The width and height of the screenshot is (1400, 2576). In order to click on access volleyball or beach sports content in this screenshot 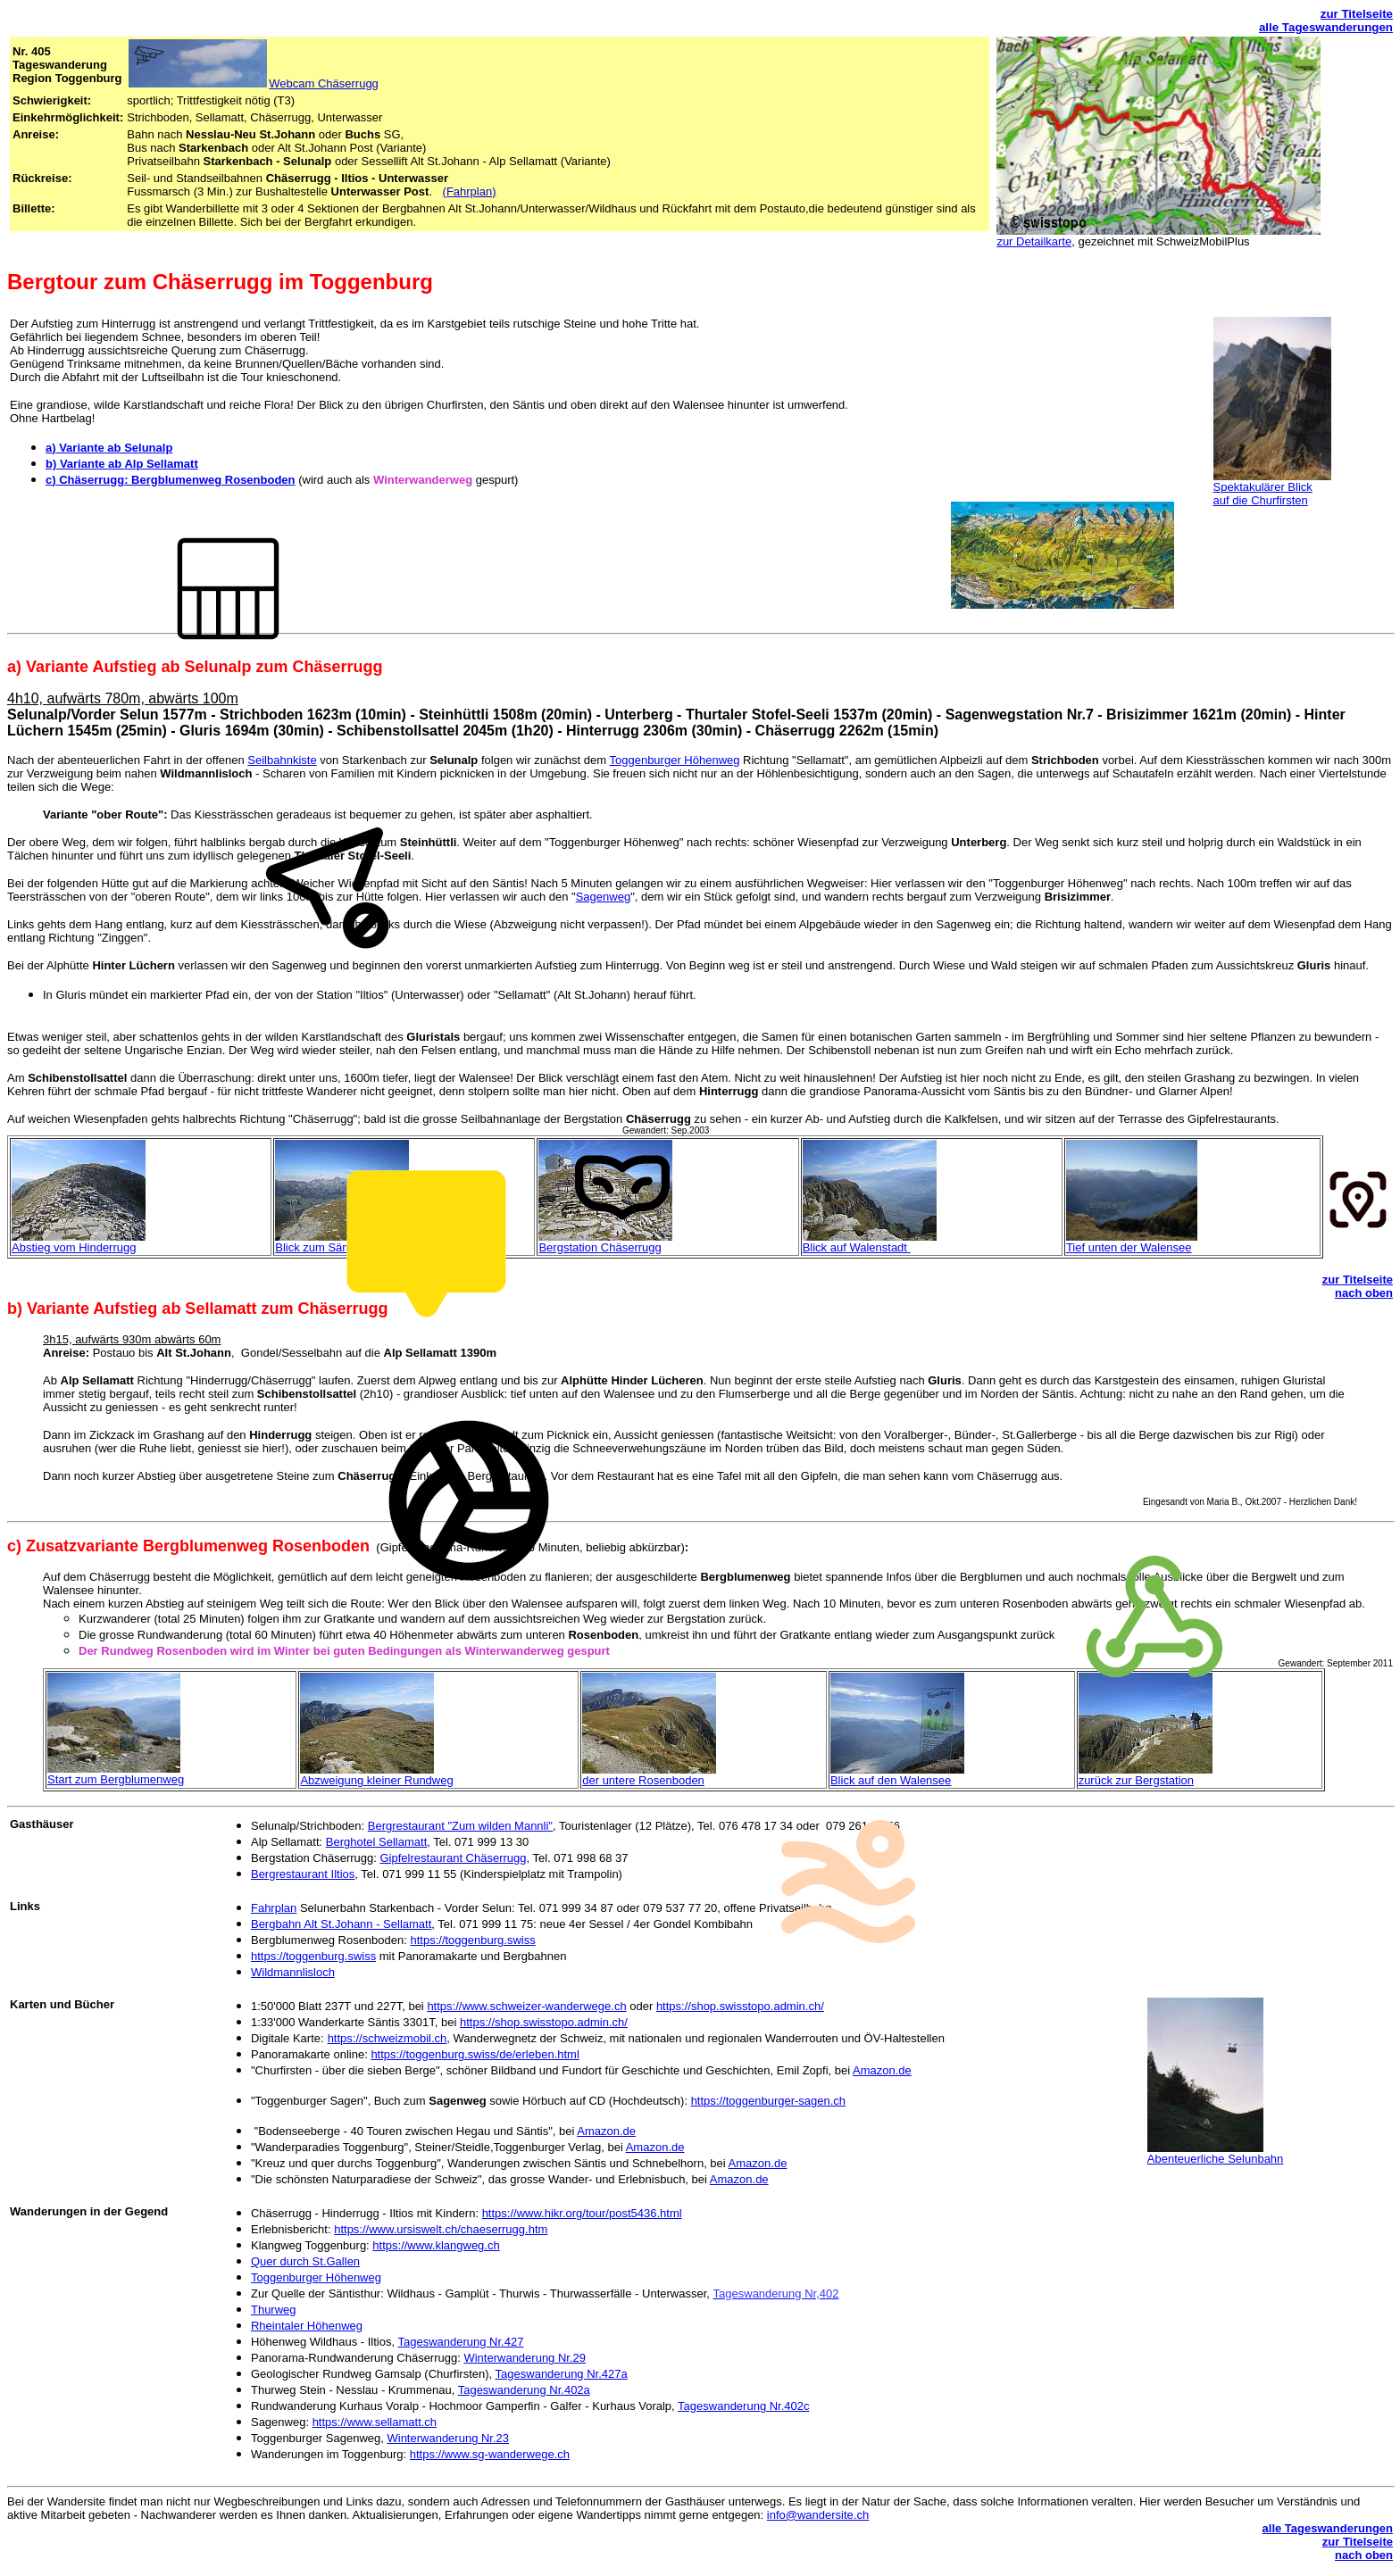, I will do `click(469, 1500)`.